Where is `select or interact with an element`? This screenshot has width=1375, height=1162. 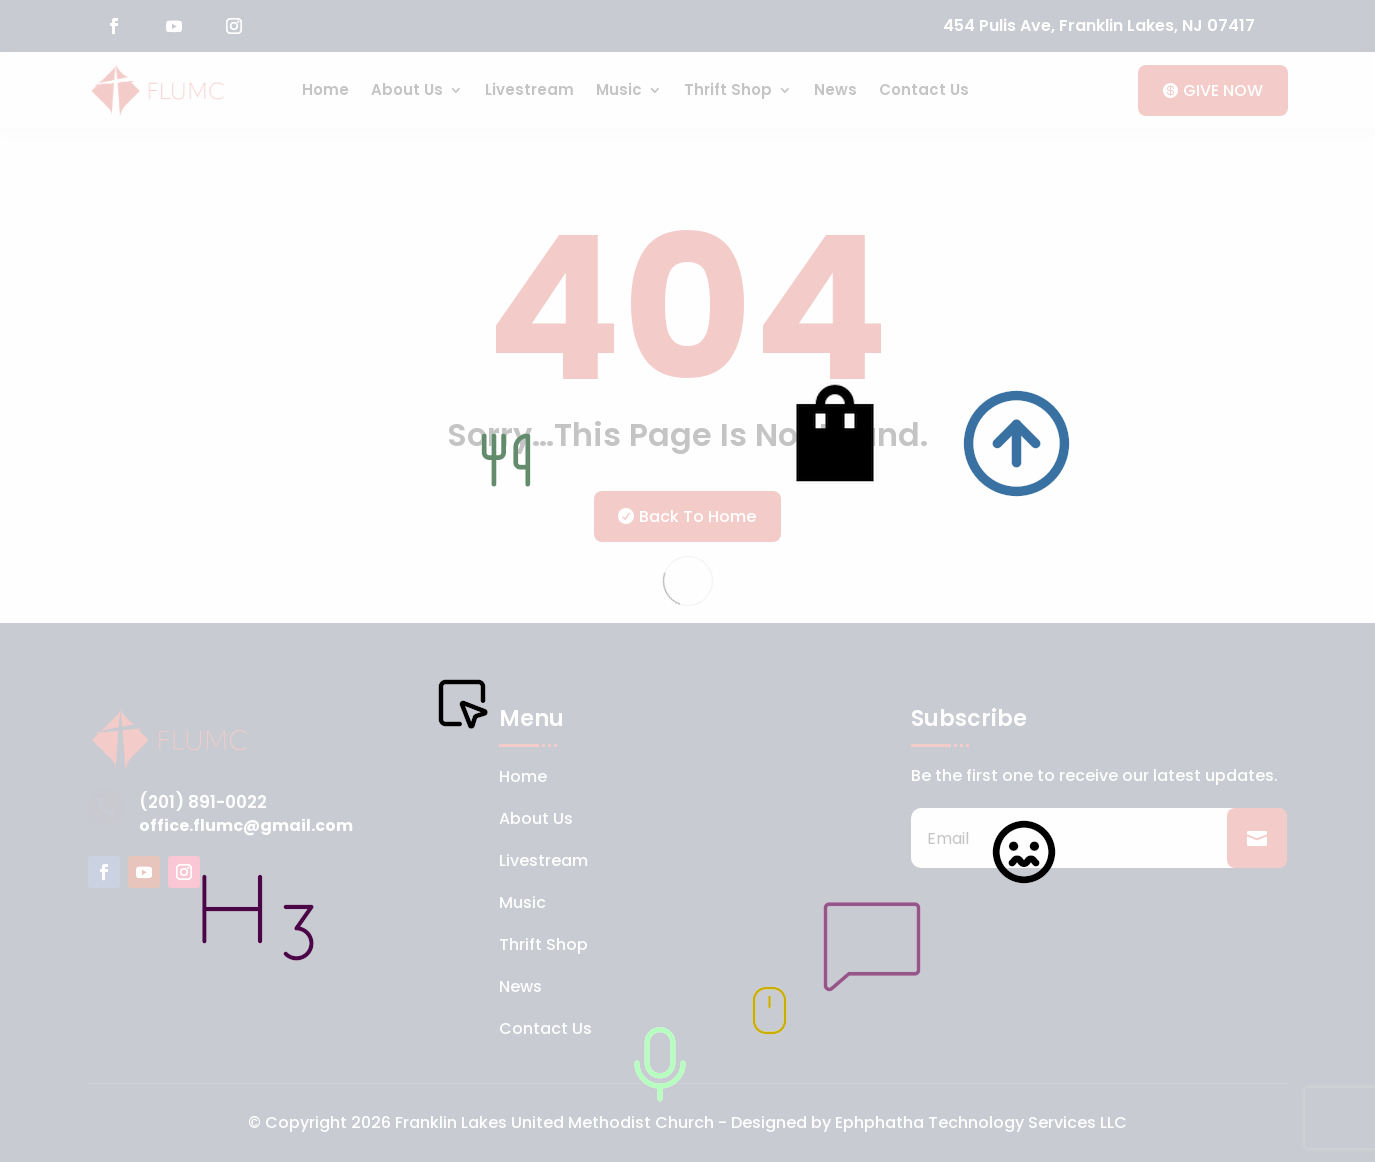 select or interact with an element is located at coordinates (462, 703).